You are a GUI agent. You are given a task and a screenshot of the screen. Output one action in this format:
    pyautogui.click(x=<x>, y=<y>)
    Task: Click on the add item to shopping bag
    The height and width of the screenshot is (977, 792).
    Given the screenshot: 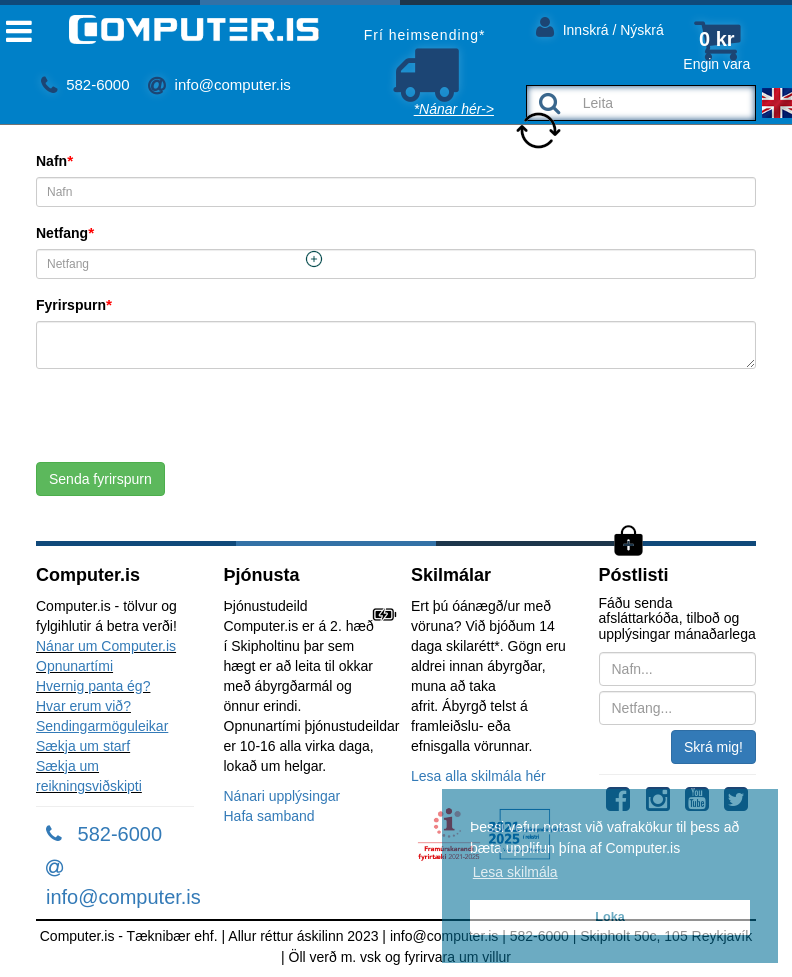 What is the action you would take?
    pyautogui.click(x=628, y=540)
    